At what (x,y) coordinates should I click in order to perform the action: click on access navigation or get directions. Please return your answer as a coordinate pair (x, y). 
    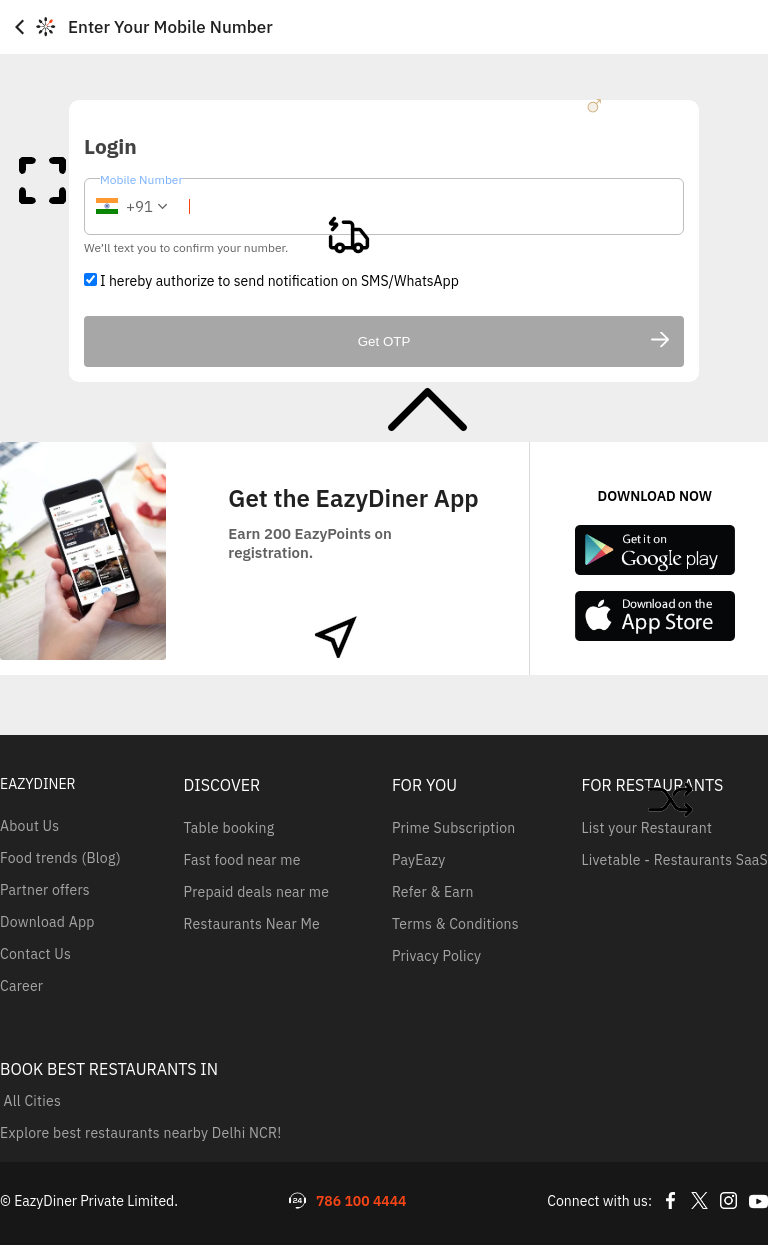
    Looking at the image, I should click on (336, 637).